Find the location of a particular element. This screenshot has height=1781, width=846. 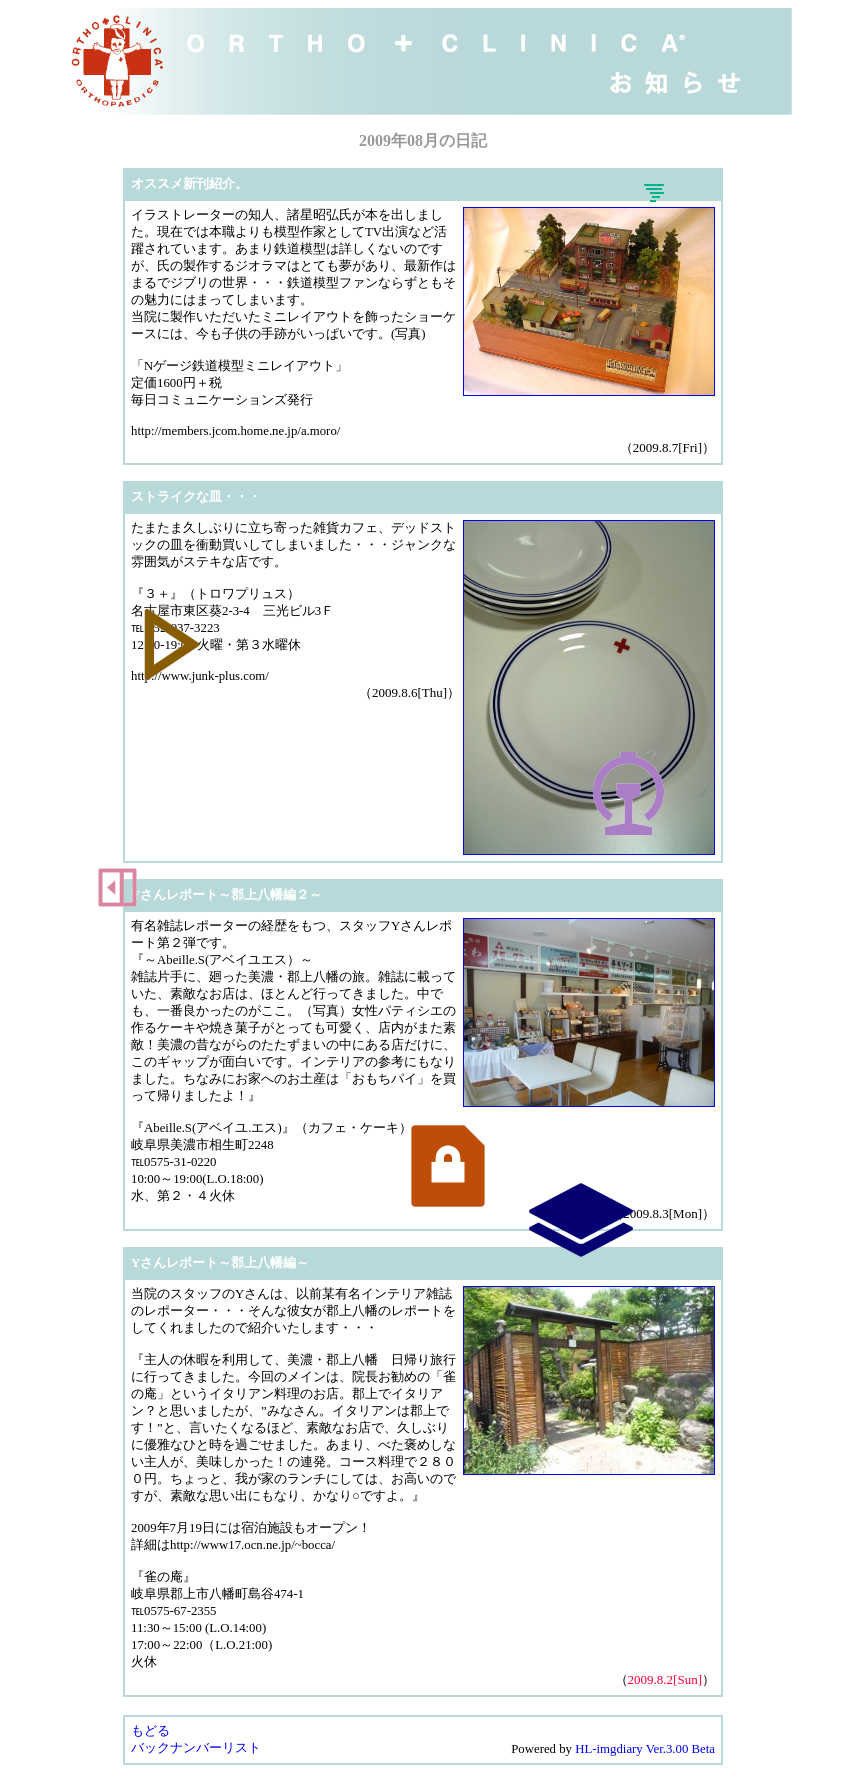

indicates tornado or severe weather warning is located at coordinates (654, 193).